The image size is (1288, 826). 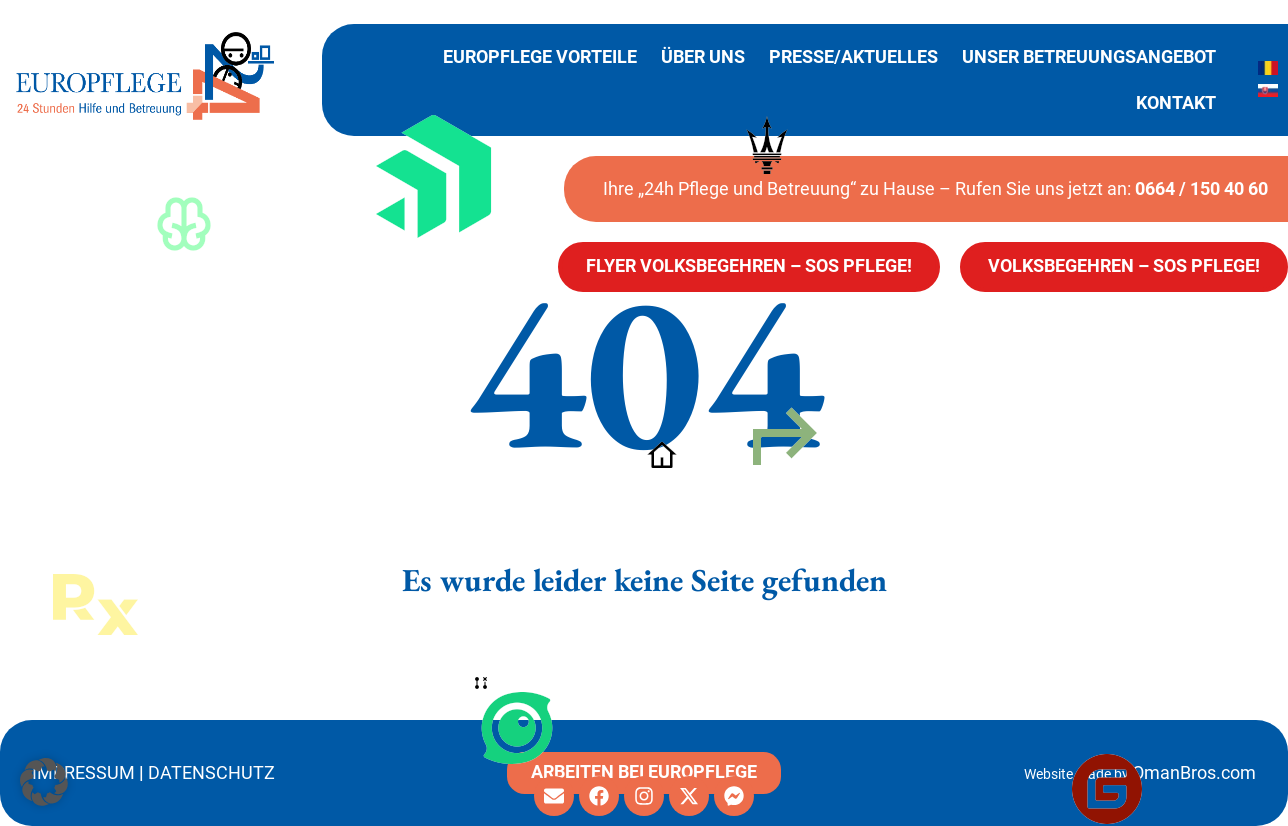 What do you see at coordinates (781, 437) in the screenshot?
I see `forward or share content` at bounding box center [781, 437].